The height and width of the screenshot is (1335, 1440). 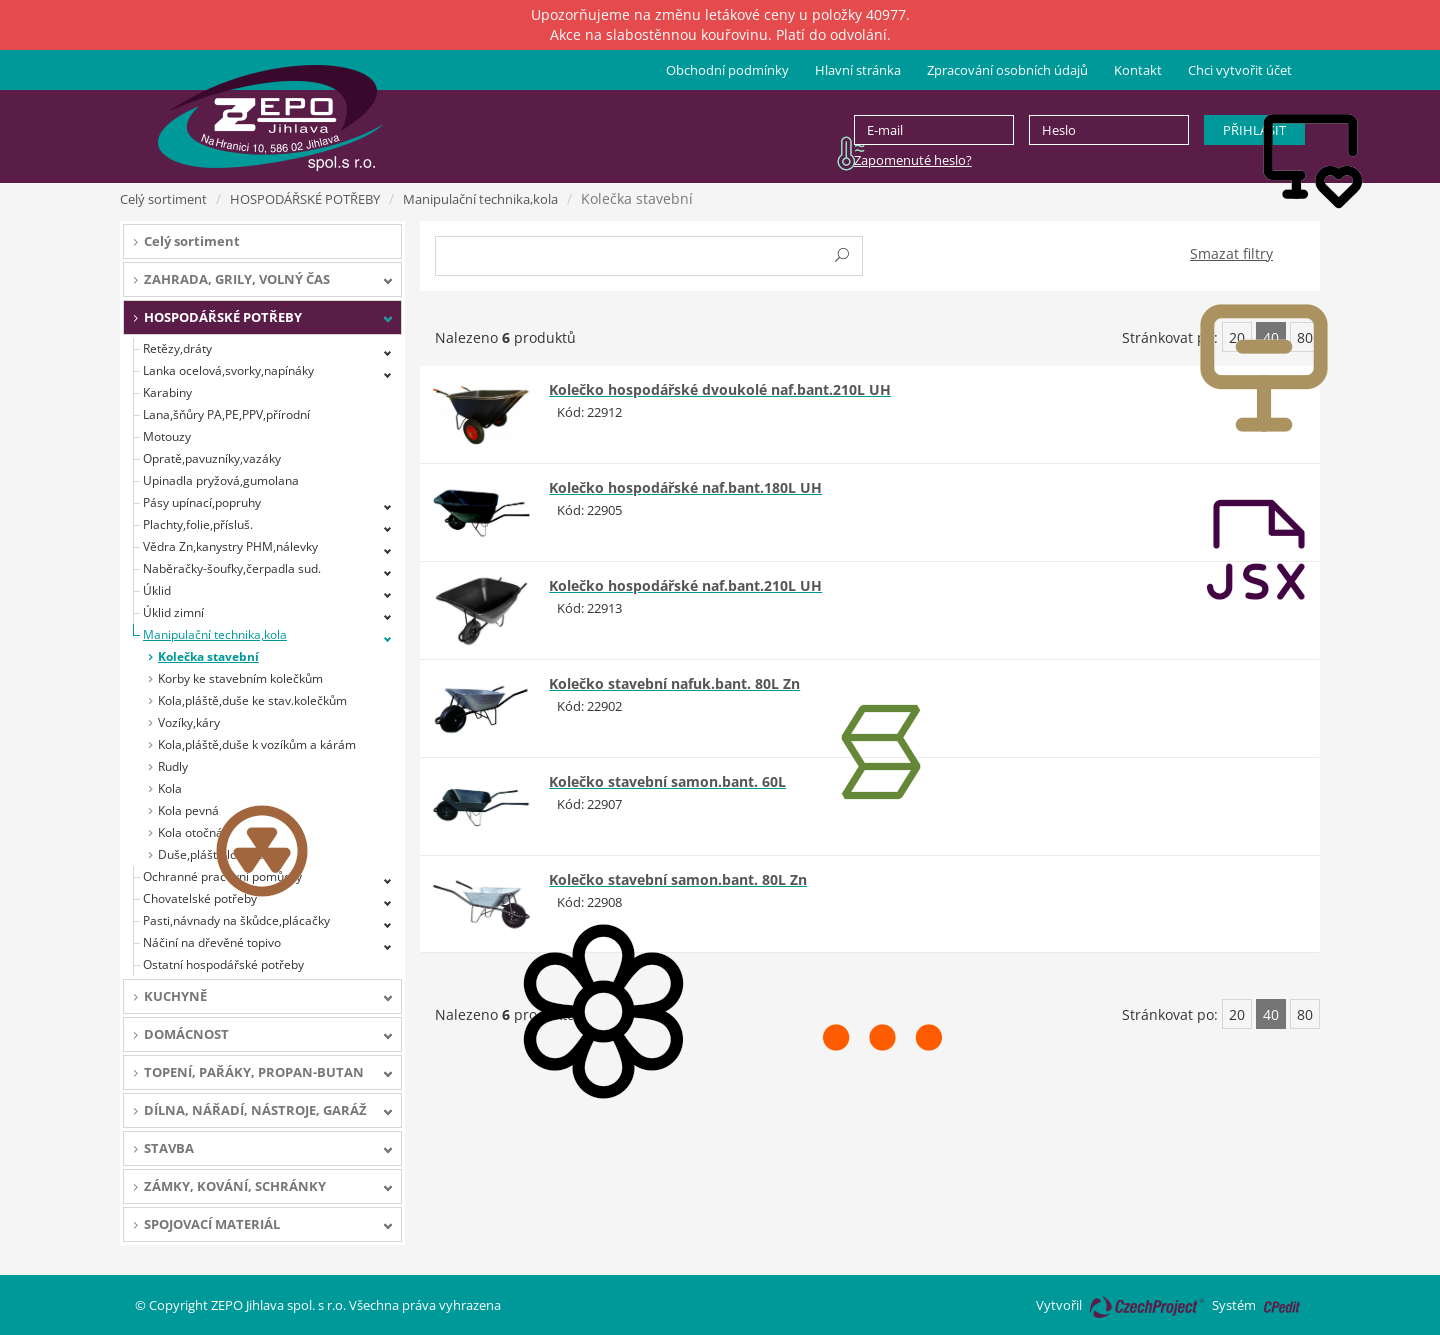 I want to click on indicates a fallout shelter or radiation safety location, so click(x=262, y=851).